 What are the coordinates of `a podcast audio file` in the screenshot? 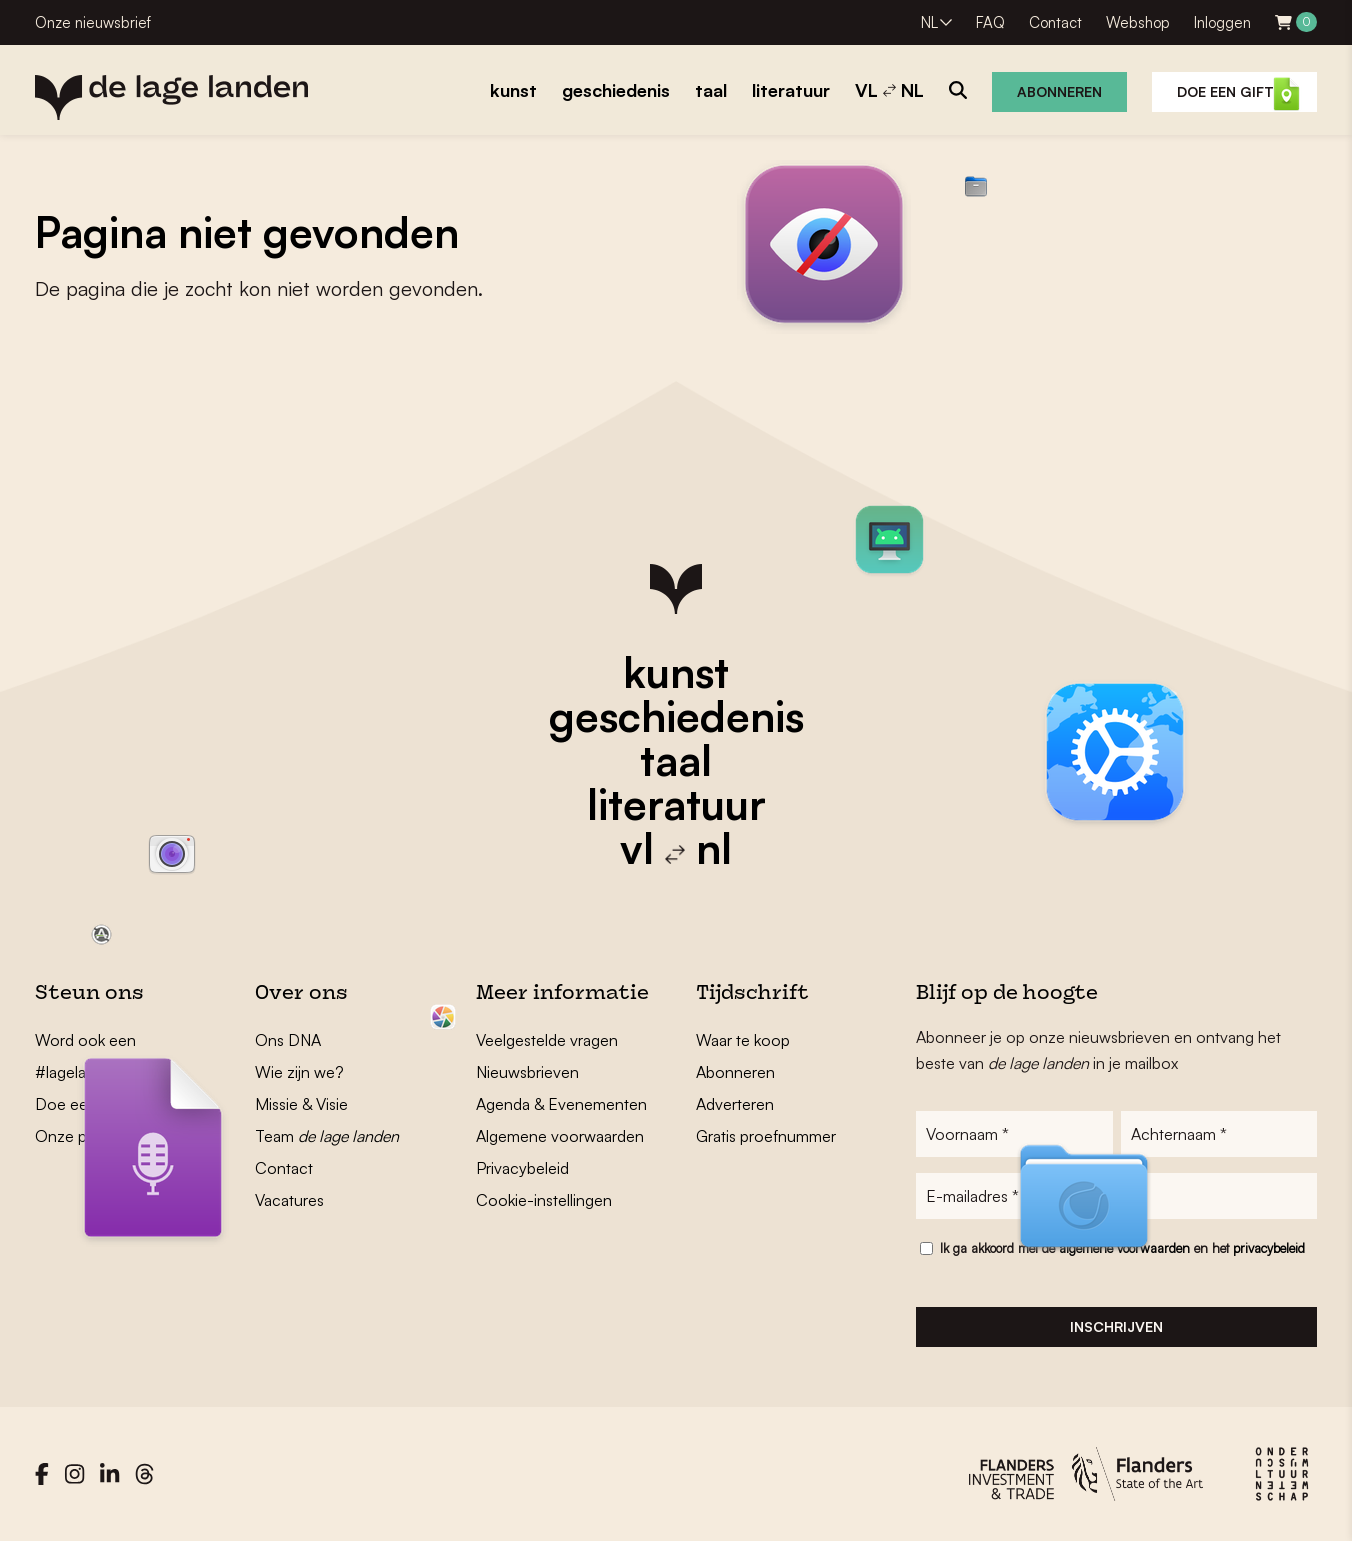 It's located at (153, 1151).